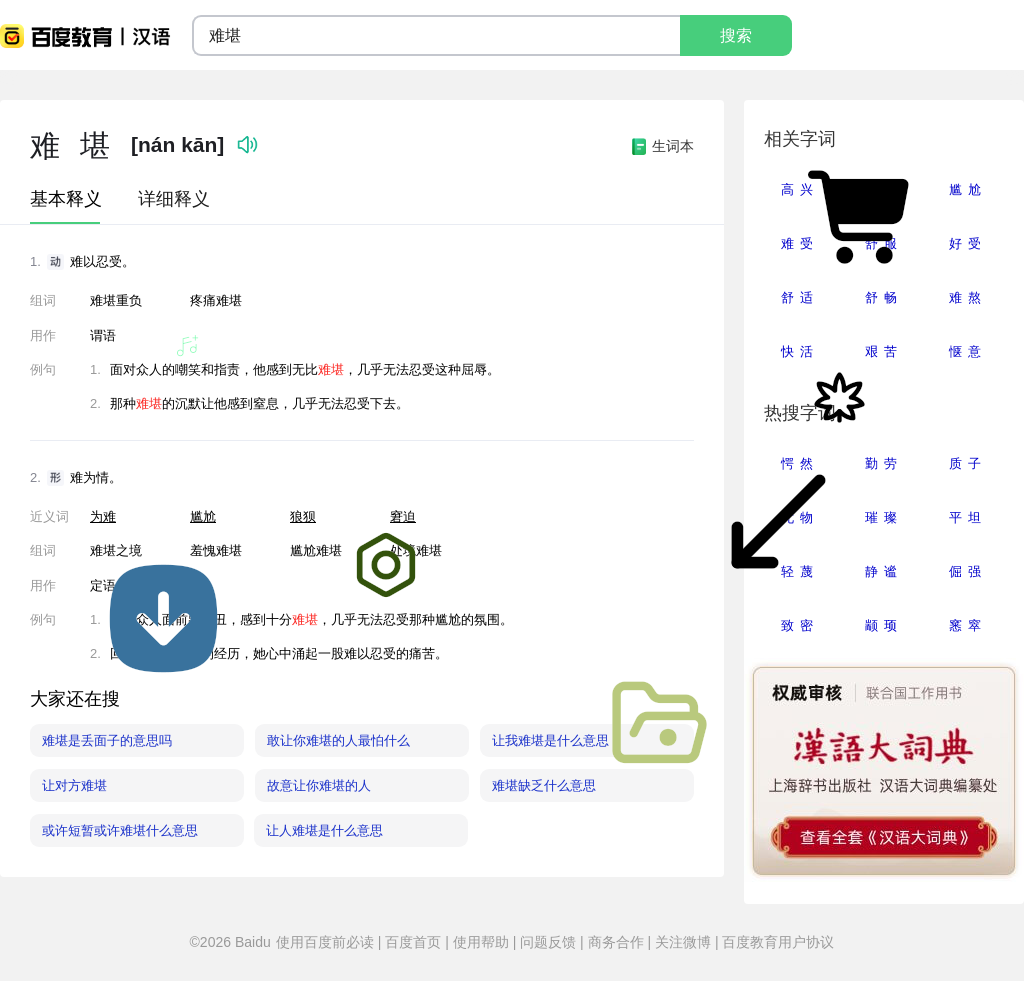  Describe the element at coordinates (778, 521) in the screenshot. I see `move item to the bottom-left corner` at that location.